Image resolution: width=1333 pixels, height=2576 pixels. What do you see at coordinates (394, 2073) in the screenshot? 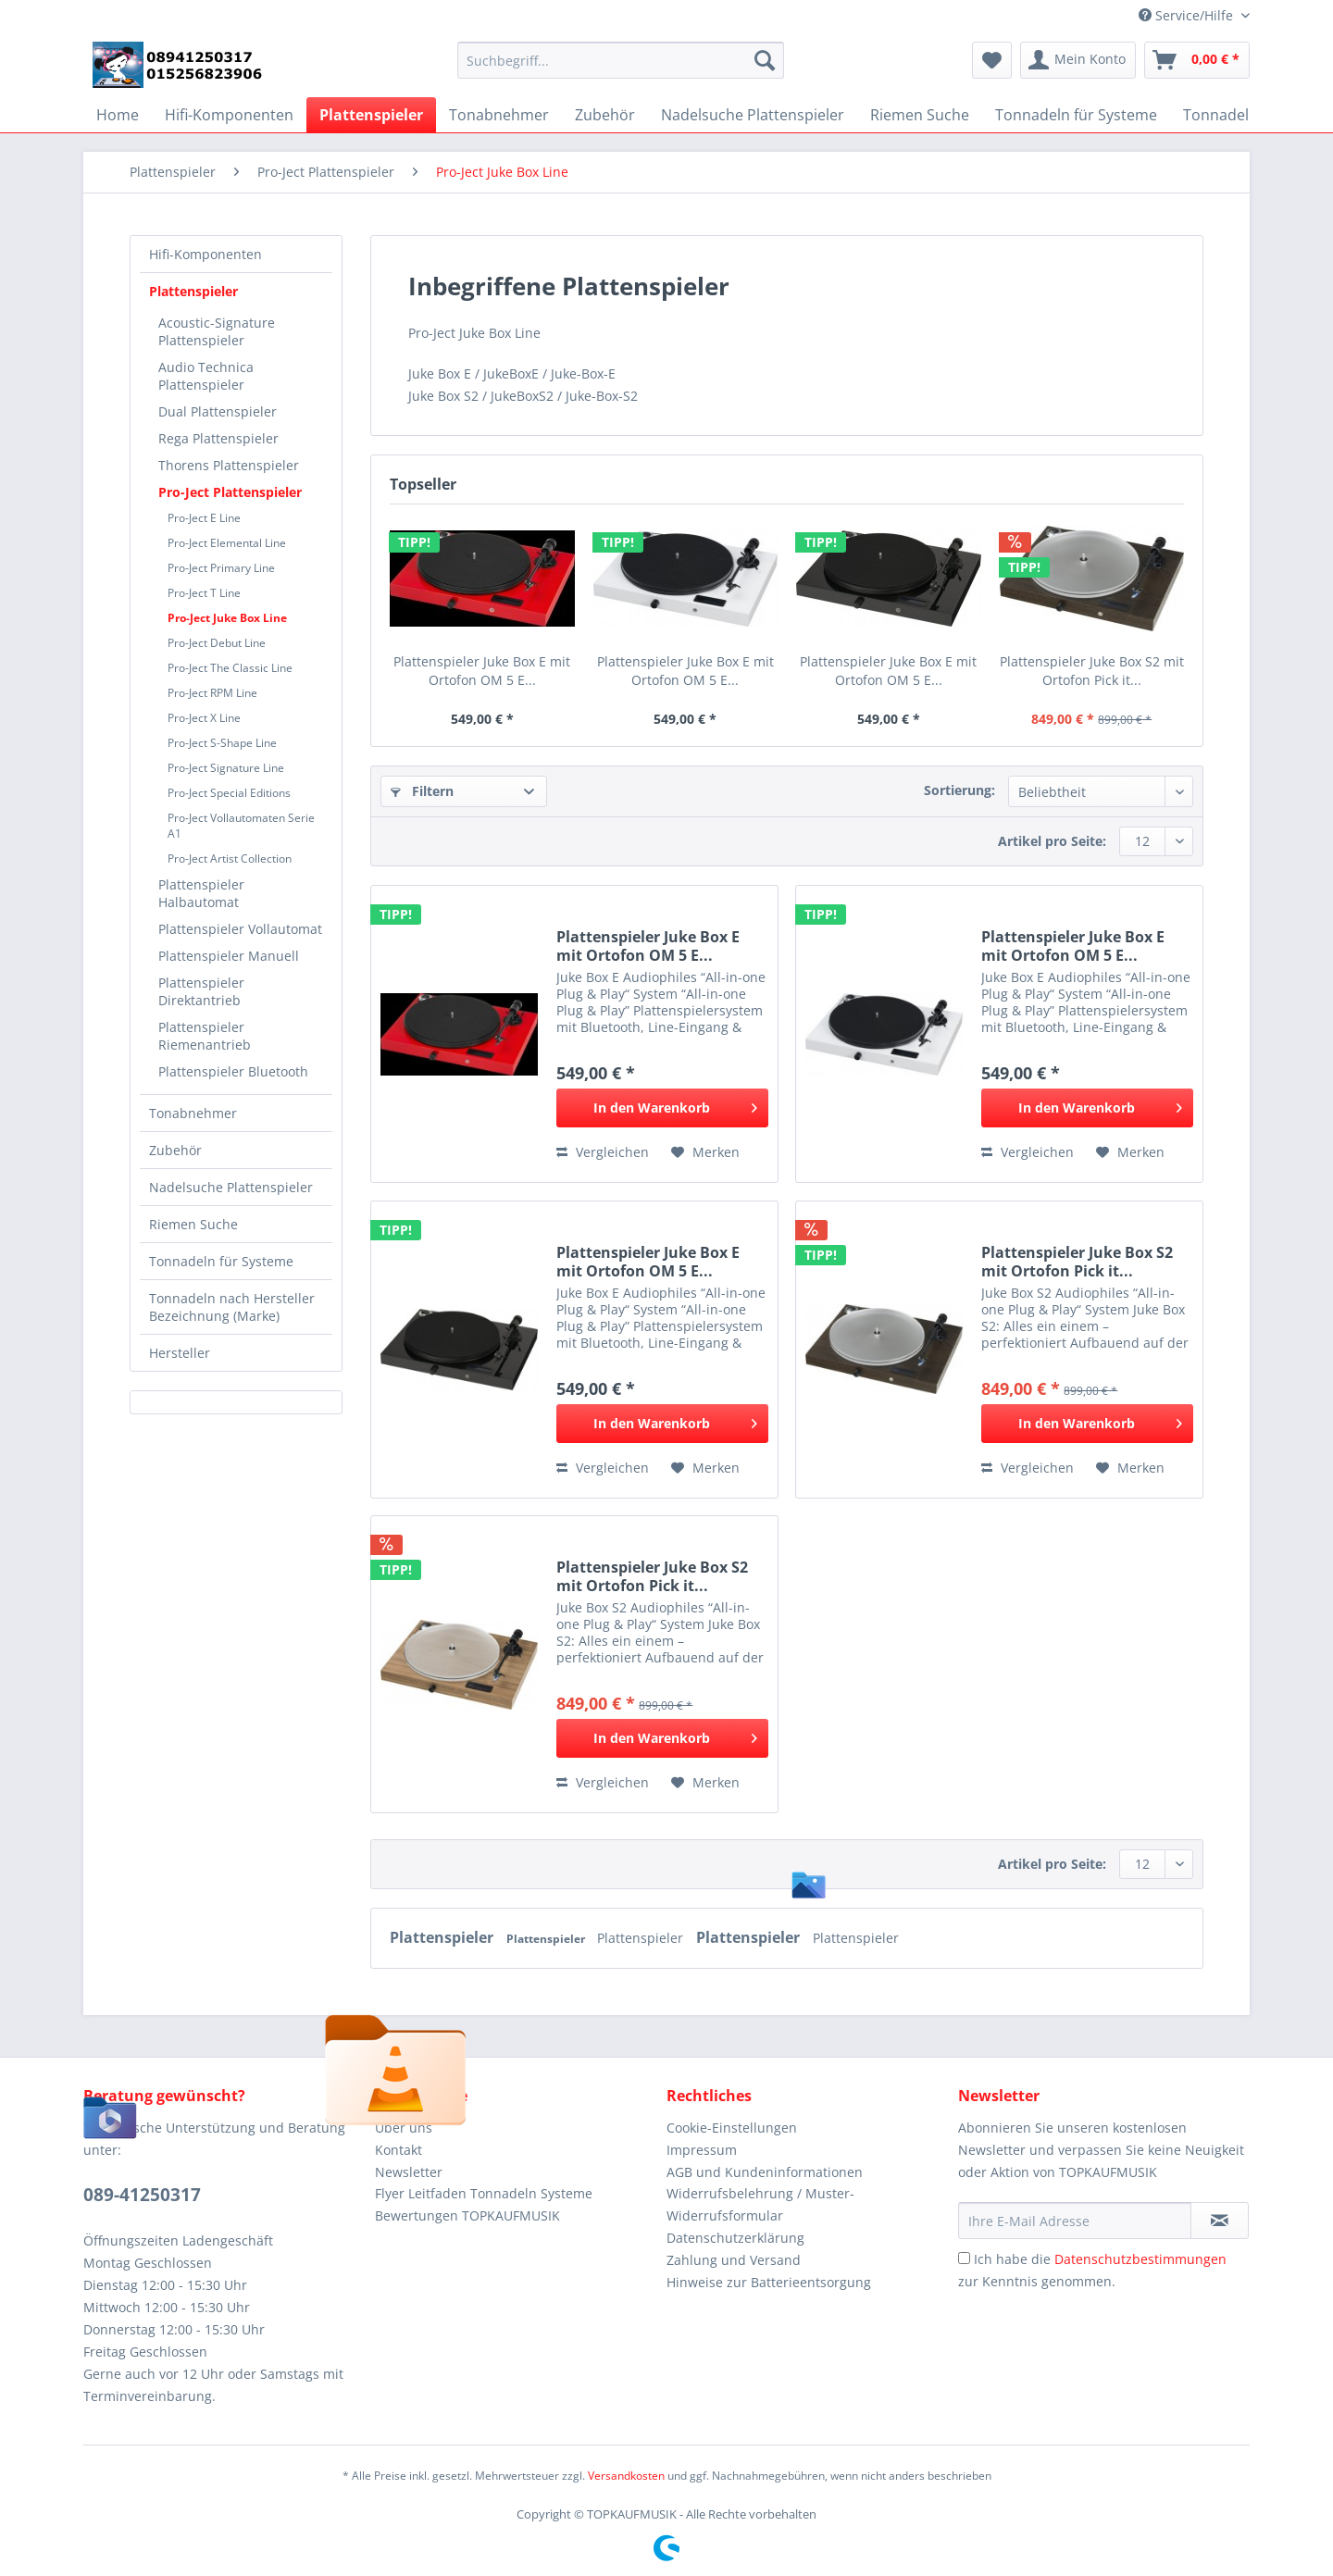
I see `open folder containing VLC media player files` at bounding box center [394, 2073].